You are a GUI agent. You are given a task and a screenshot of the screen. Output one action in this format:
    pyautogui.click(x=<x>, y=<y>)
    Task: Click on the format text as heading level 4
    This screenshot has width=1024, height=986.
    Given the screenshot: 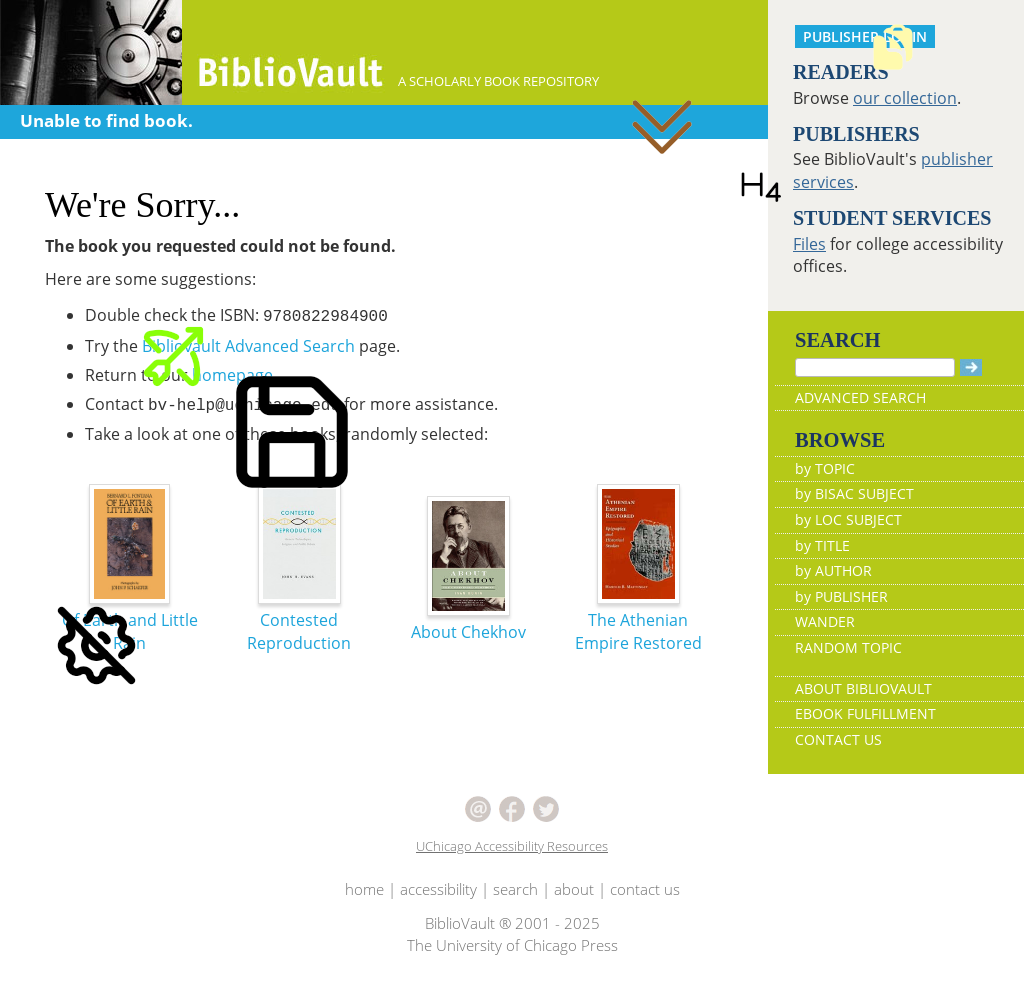 What is the action you would take?
    pyautogui.click(x=758, y=186)
    